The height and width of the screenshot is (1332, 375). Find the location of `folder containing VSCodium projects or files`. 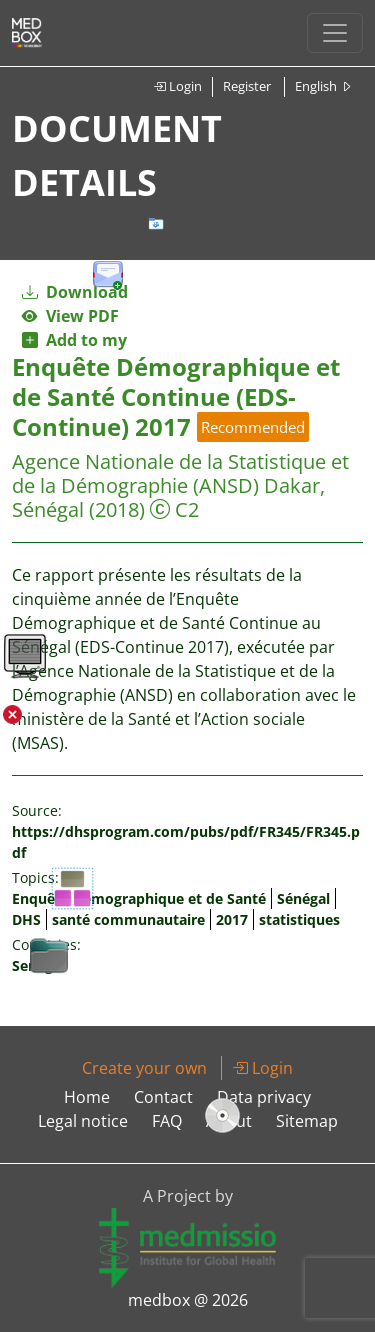

folder containing VSCodium projects or files is located at coordinates (156, 224).